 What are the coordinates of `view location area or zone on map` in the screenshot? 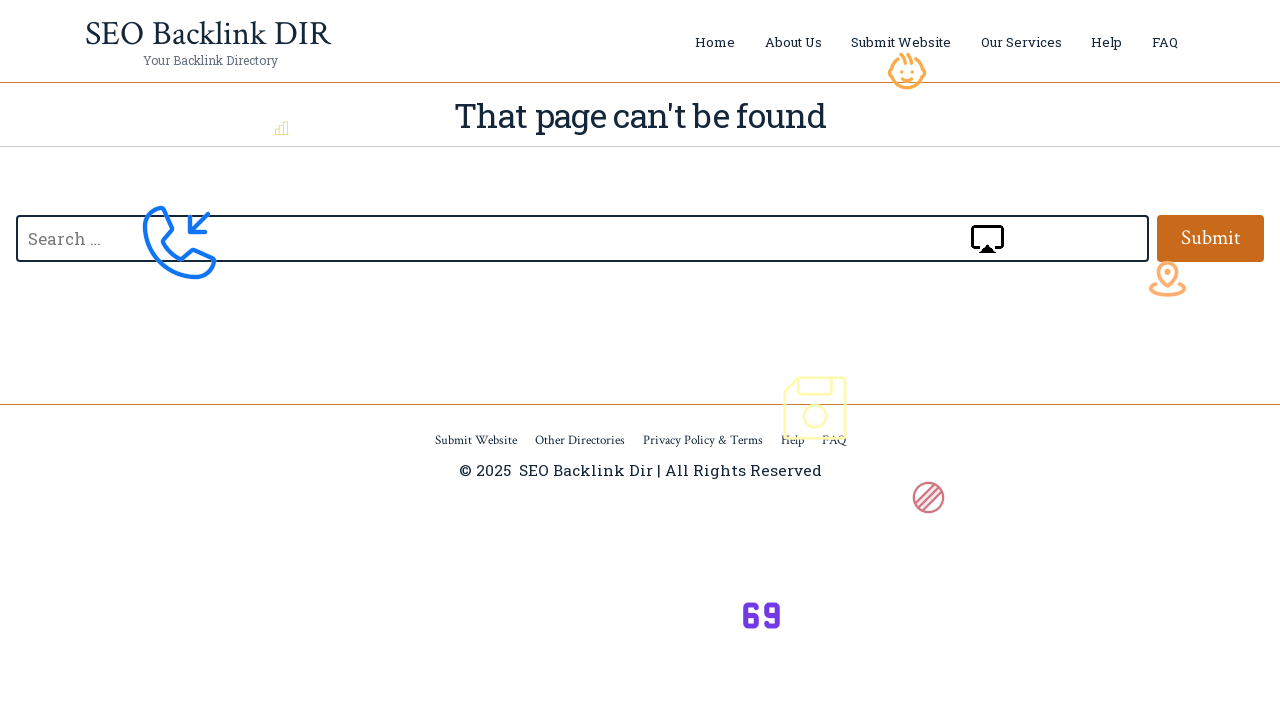 It's located at (1167, 279).